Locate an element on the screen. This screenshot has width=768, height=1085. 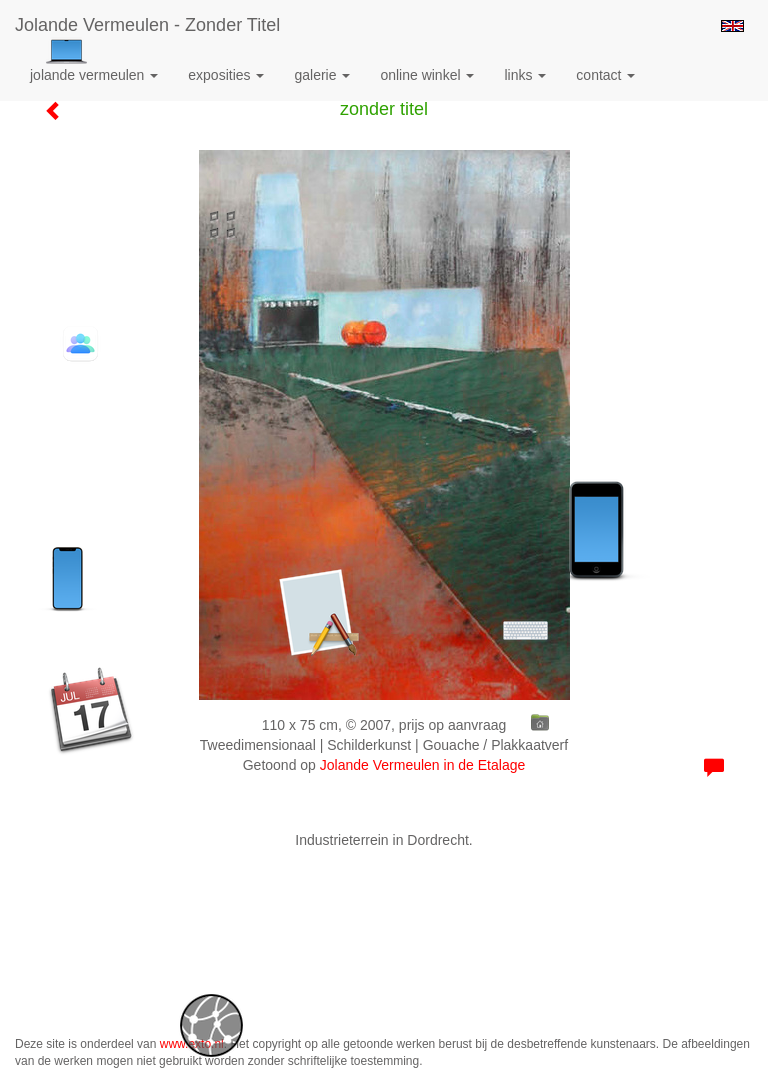
enable grid arrangement for desktop items is located at coordinates (222, 225).